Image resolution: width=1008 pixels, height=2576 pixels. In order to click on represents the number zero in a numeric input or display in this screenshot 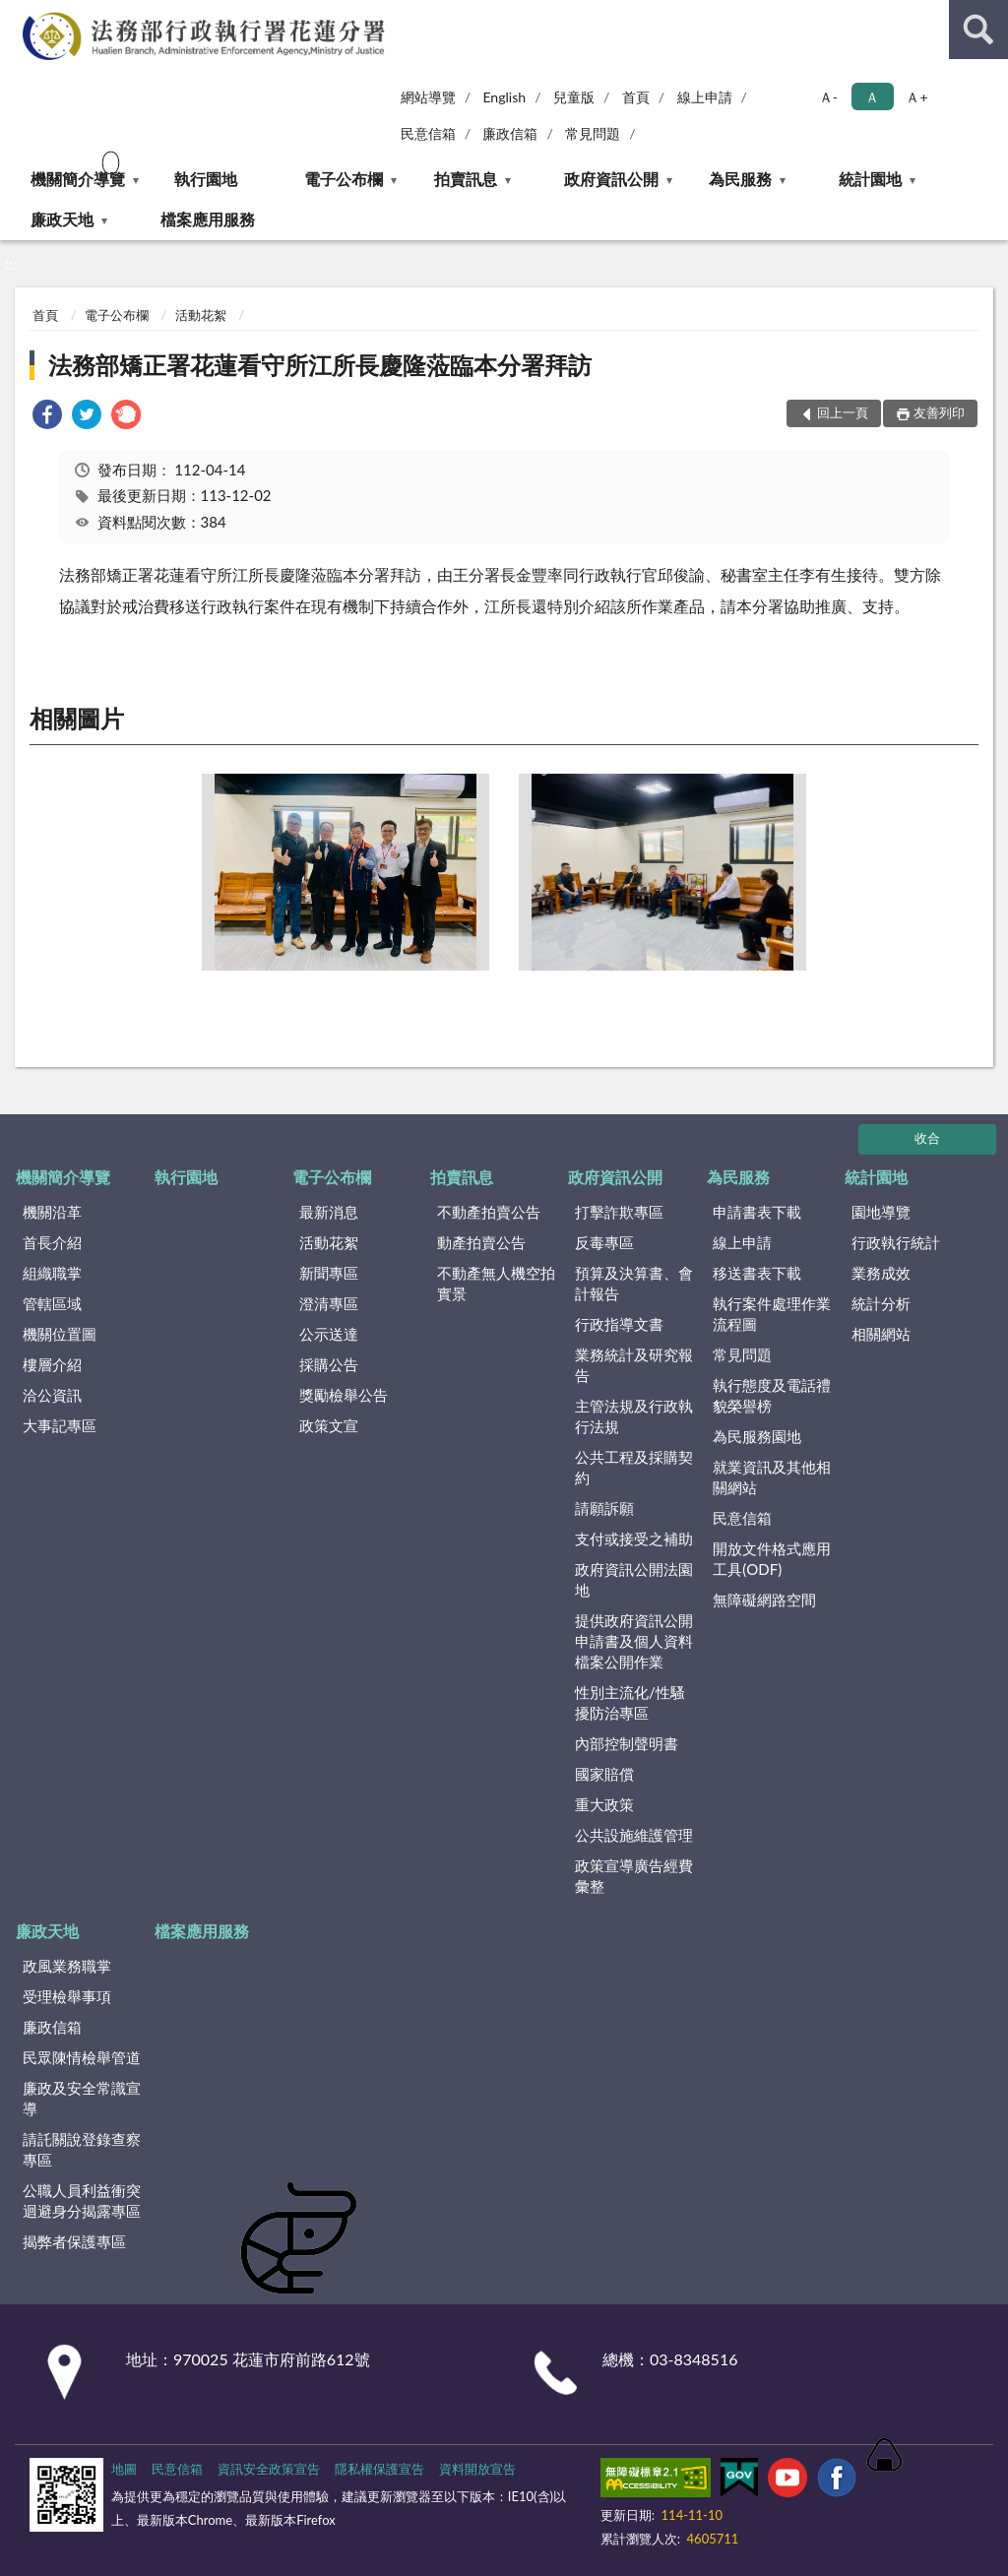, I will do `click(110, 162)`.